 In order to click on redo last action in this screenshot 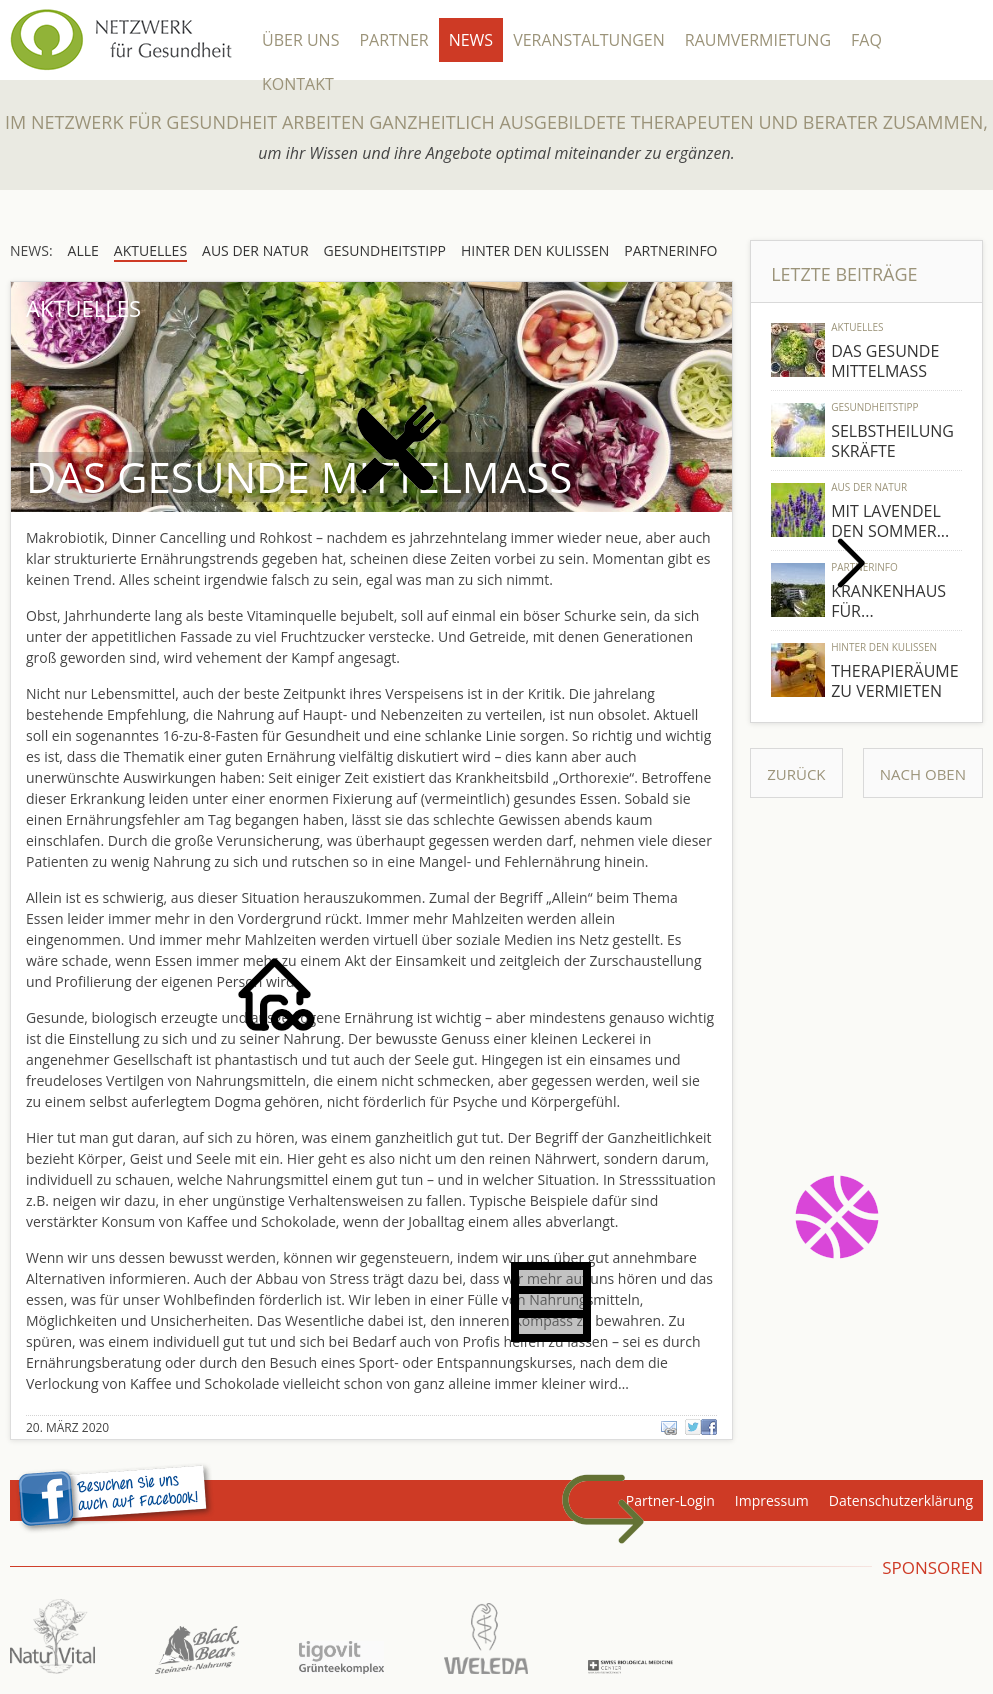, I will do `click(603, 1506)`.